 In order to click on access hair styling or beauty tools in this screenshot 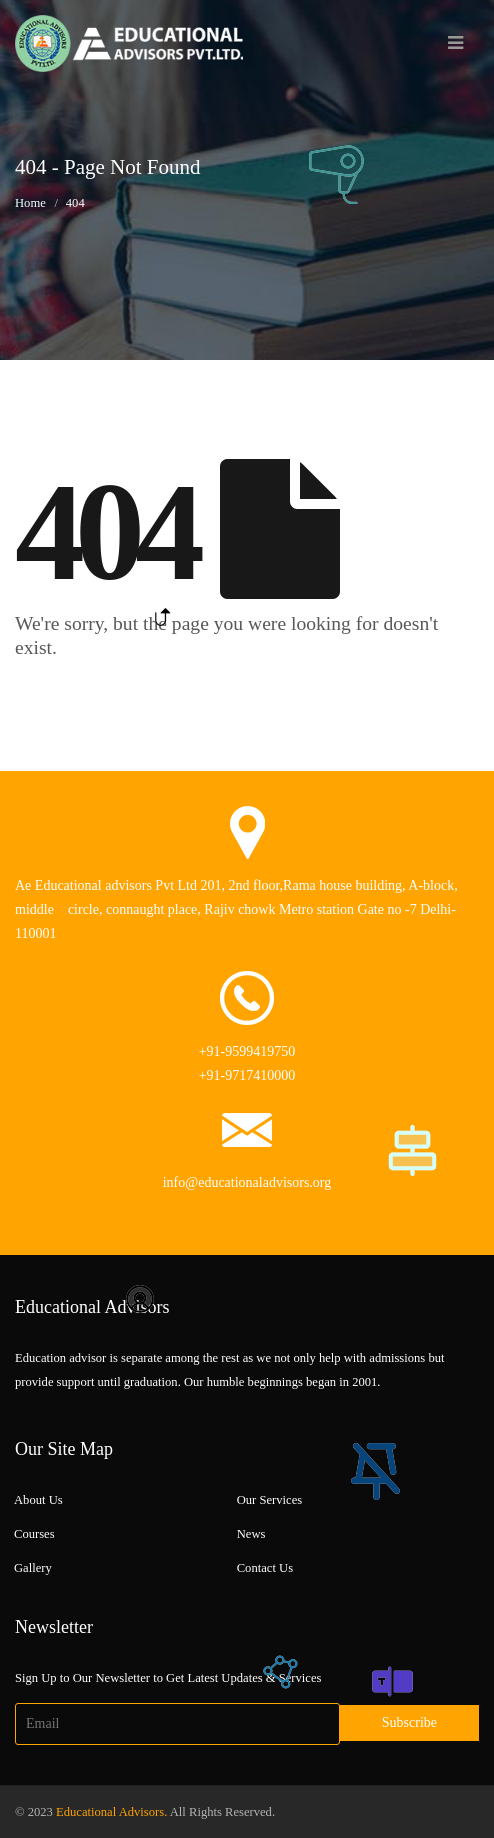, I will do `click(337, 171)`.